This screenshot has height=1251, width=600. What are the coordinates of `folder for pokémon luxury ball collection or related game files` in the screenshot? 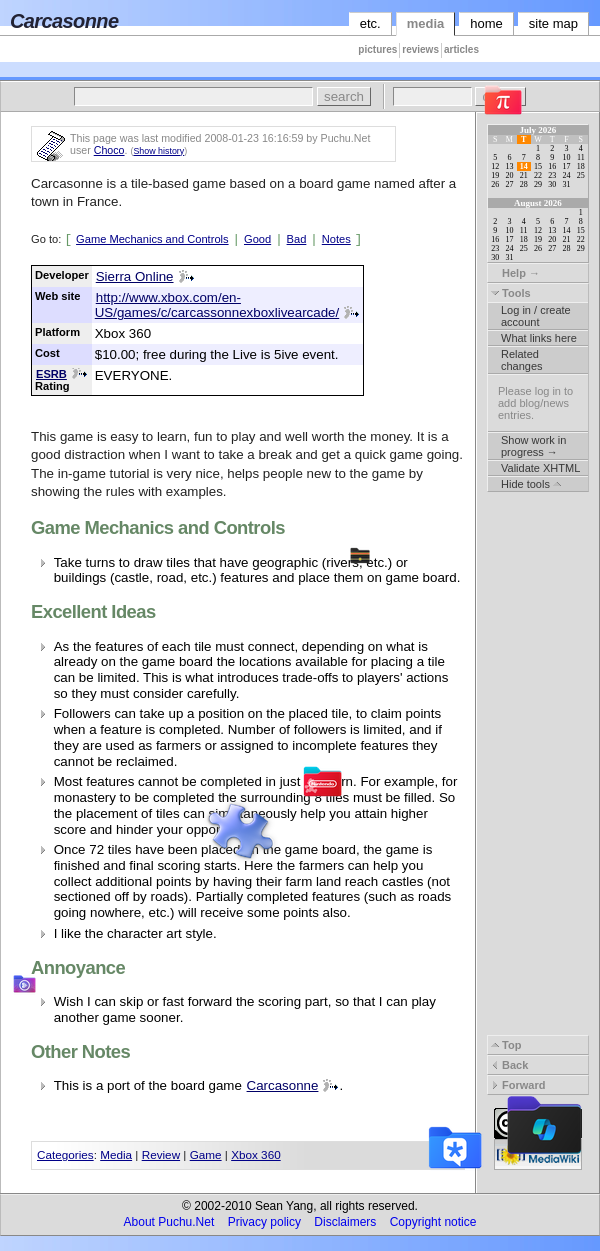 It's located at (360, 556).